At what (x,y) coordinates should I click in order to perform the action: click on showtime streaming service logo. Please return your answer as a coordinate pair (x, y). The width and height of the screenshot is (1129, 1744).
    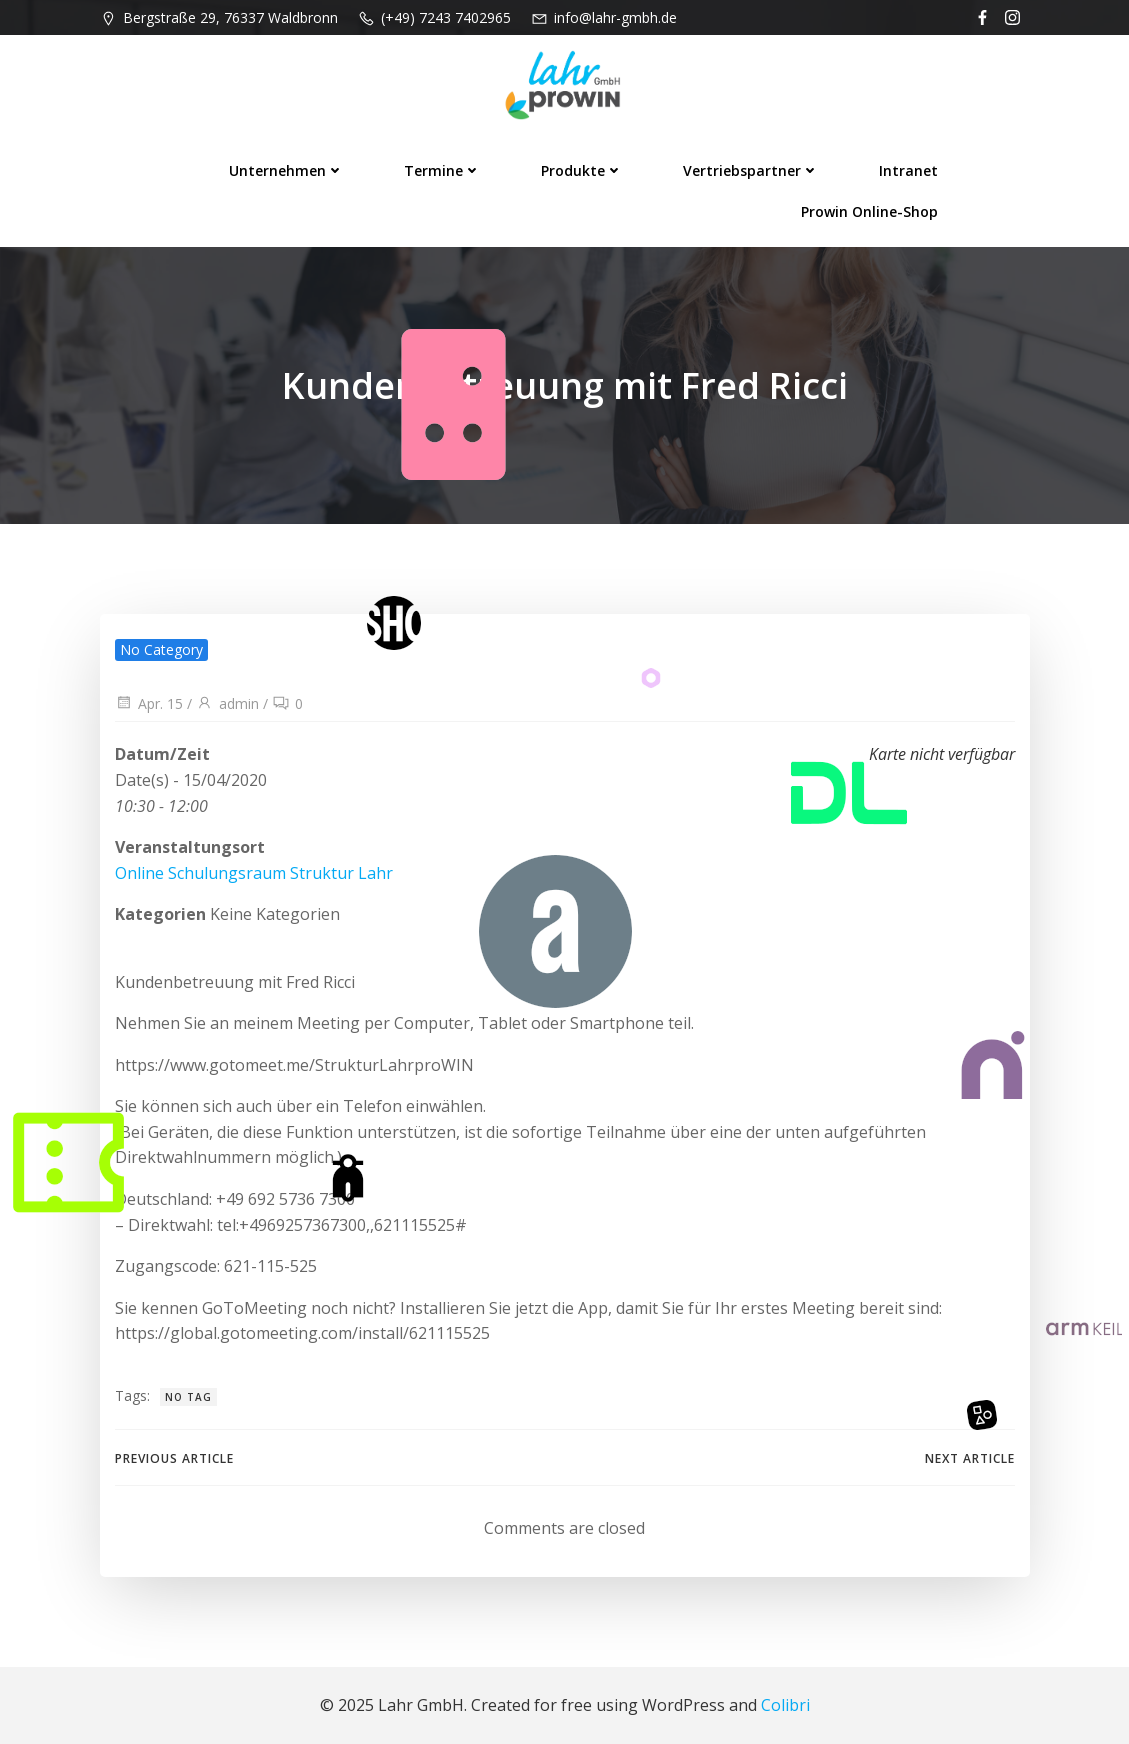
    Looking at the image, I should click on (394, 623).